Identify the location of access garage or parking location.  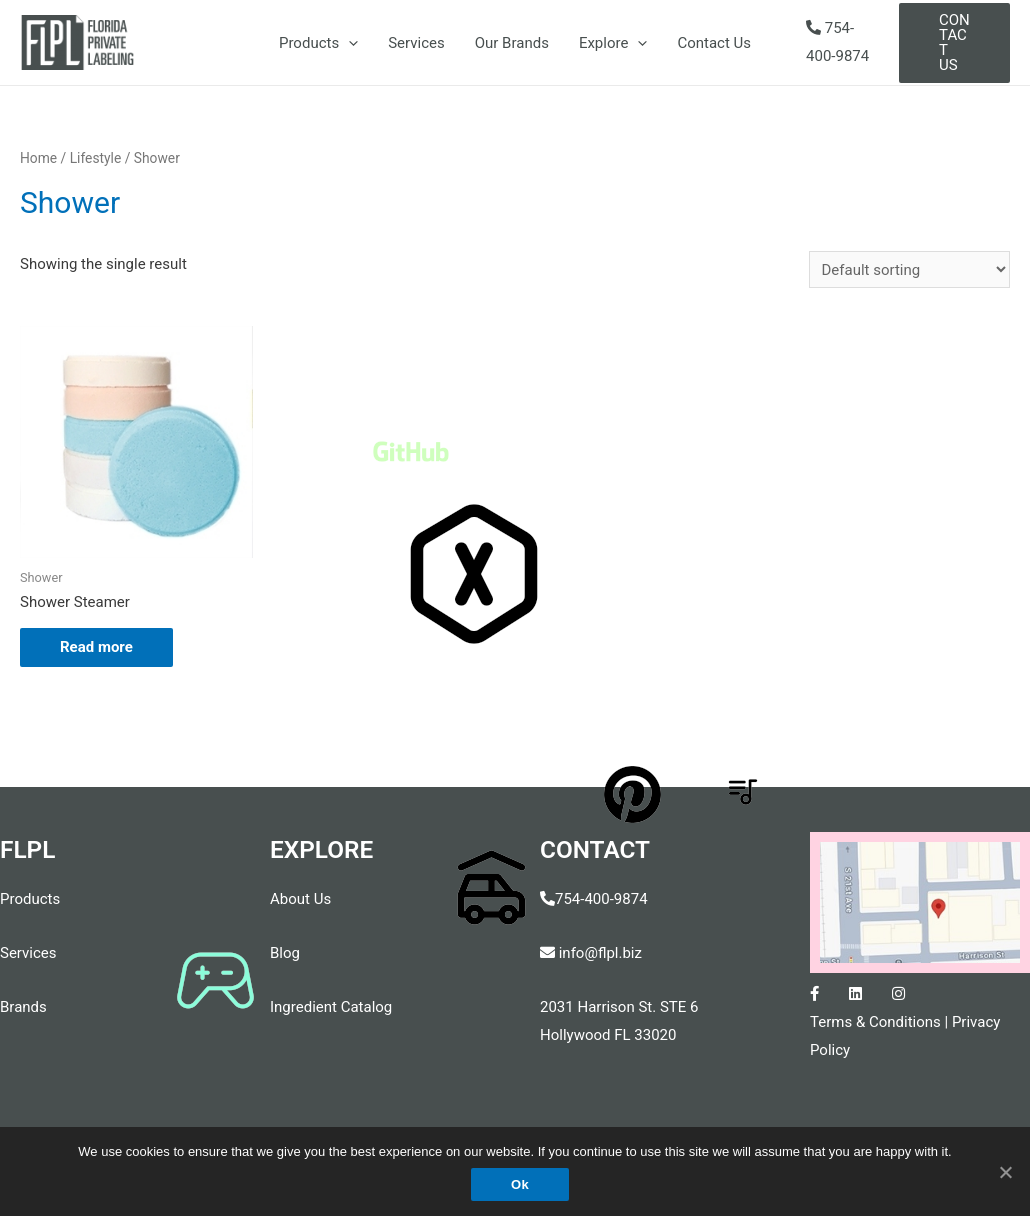
(491, 887).